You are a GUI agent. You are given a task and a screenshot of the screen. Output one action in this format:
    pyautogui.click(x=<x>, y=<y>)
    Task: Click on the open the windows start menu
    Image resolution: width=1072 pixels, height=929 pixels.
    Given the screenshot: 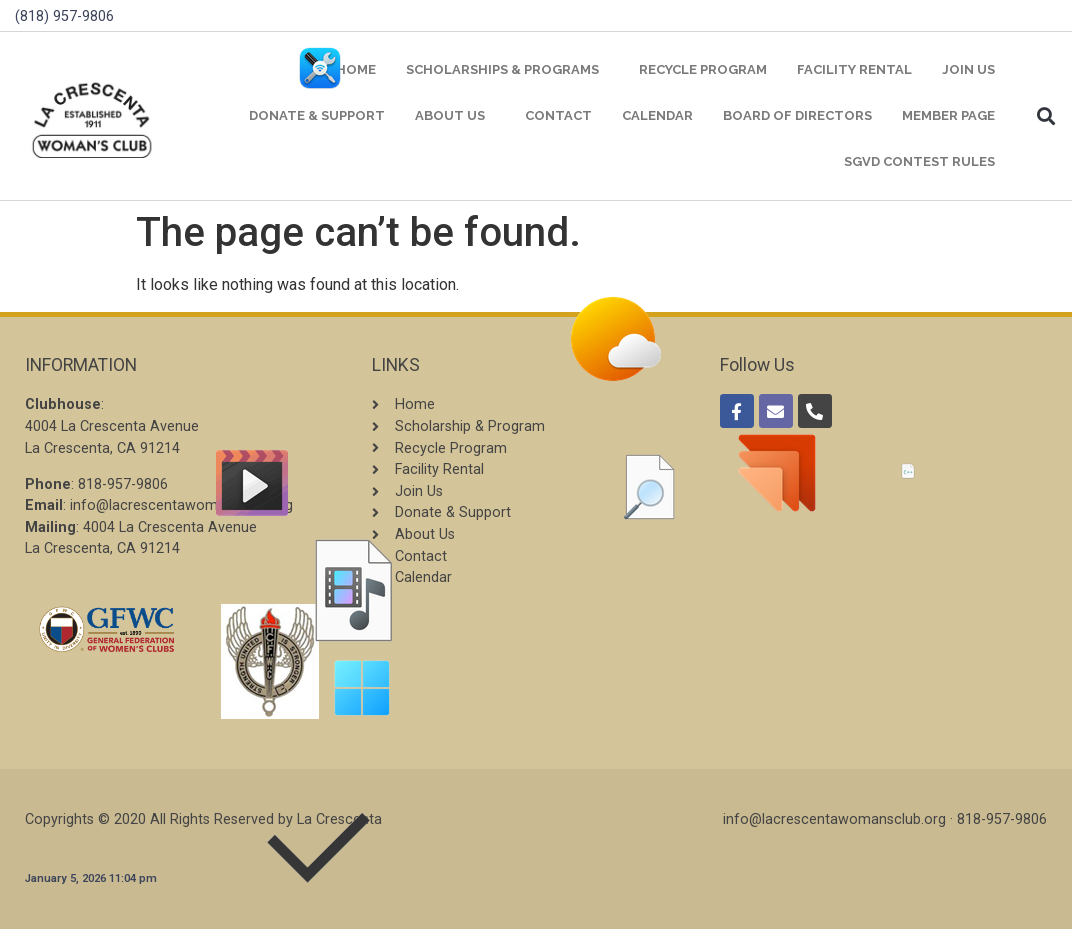 What is the action you would take?
    pyautogui.click(x=362, y=688)
    